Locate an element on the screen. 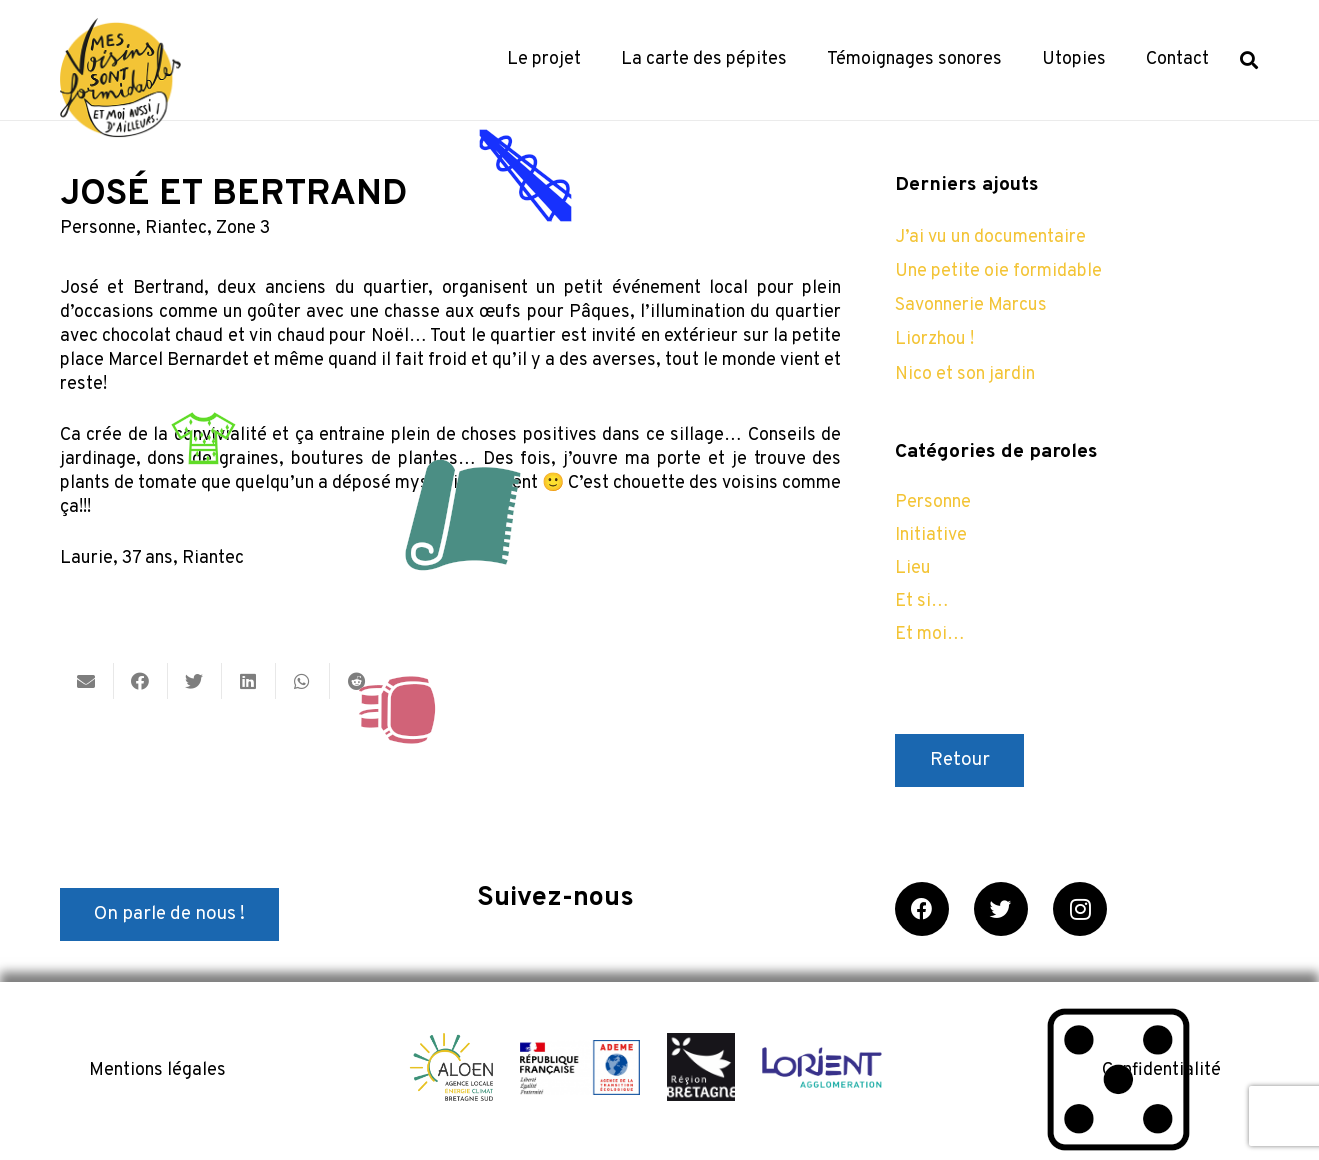  view fabric or textile inventory is located at coordinates (463, 515).